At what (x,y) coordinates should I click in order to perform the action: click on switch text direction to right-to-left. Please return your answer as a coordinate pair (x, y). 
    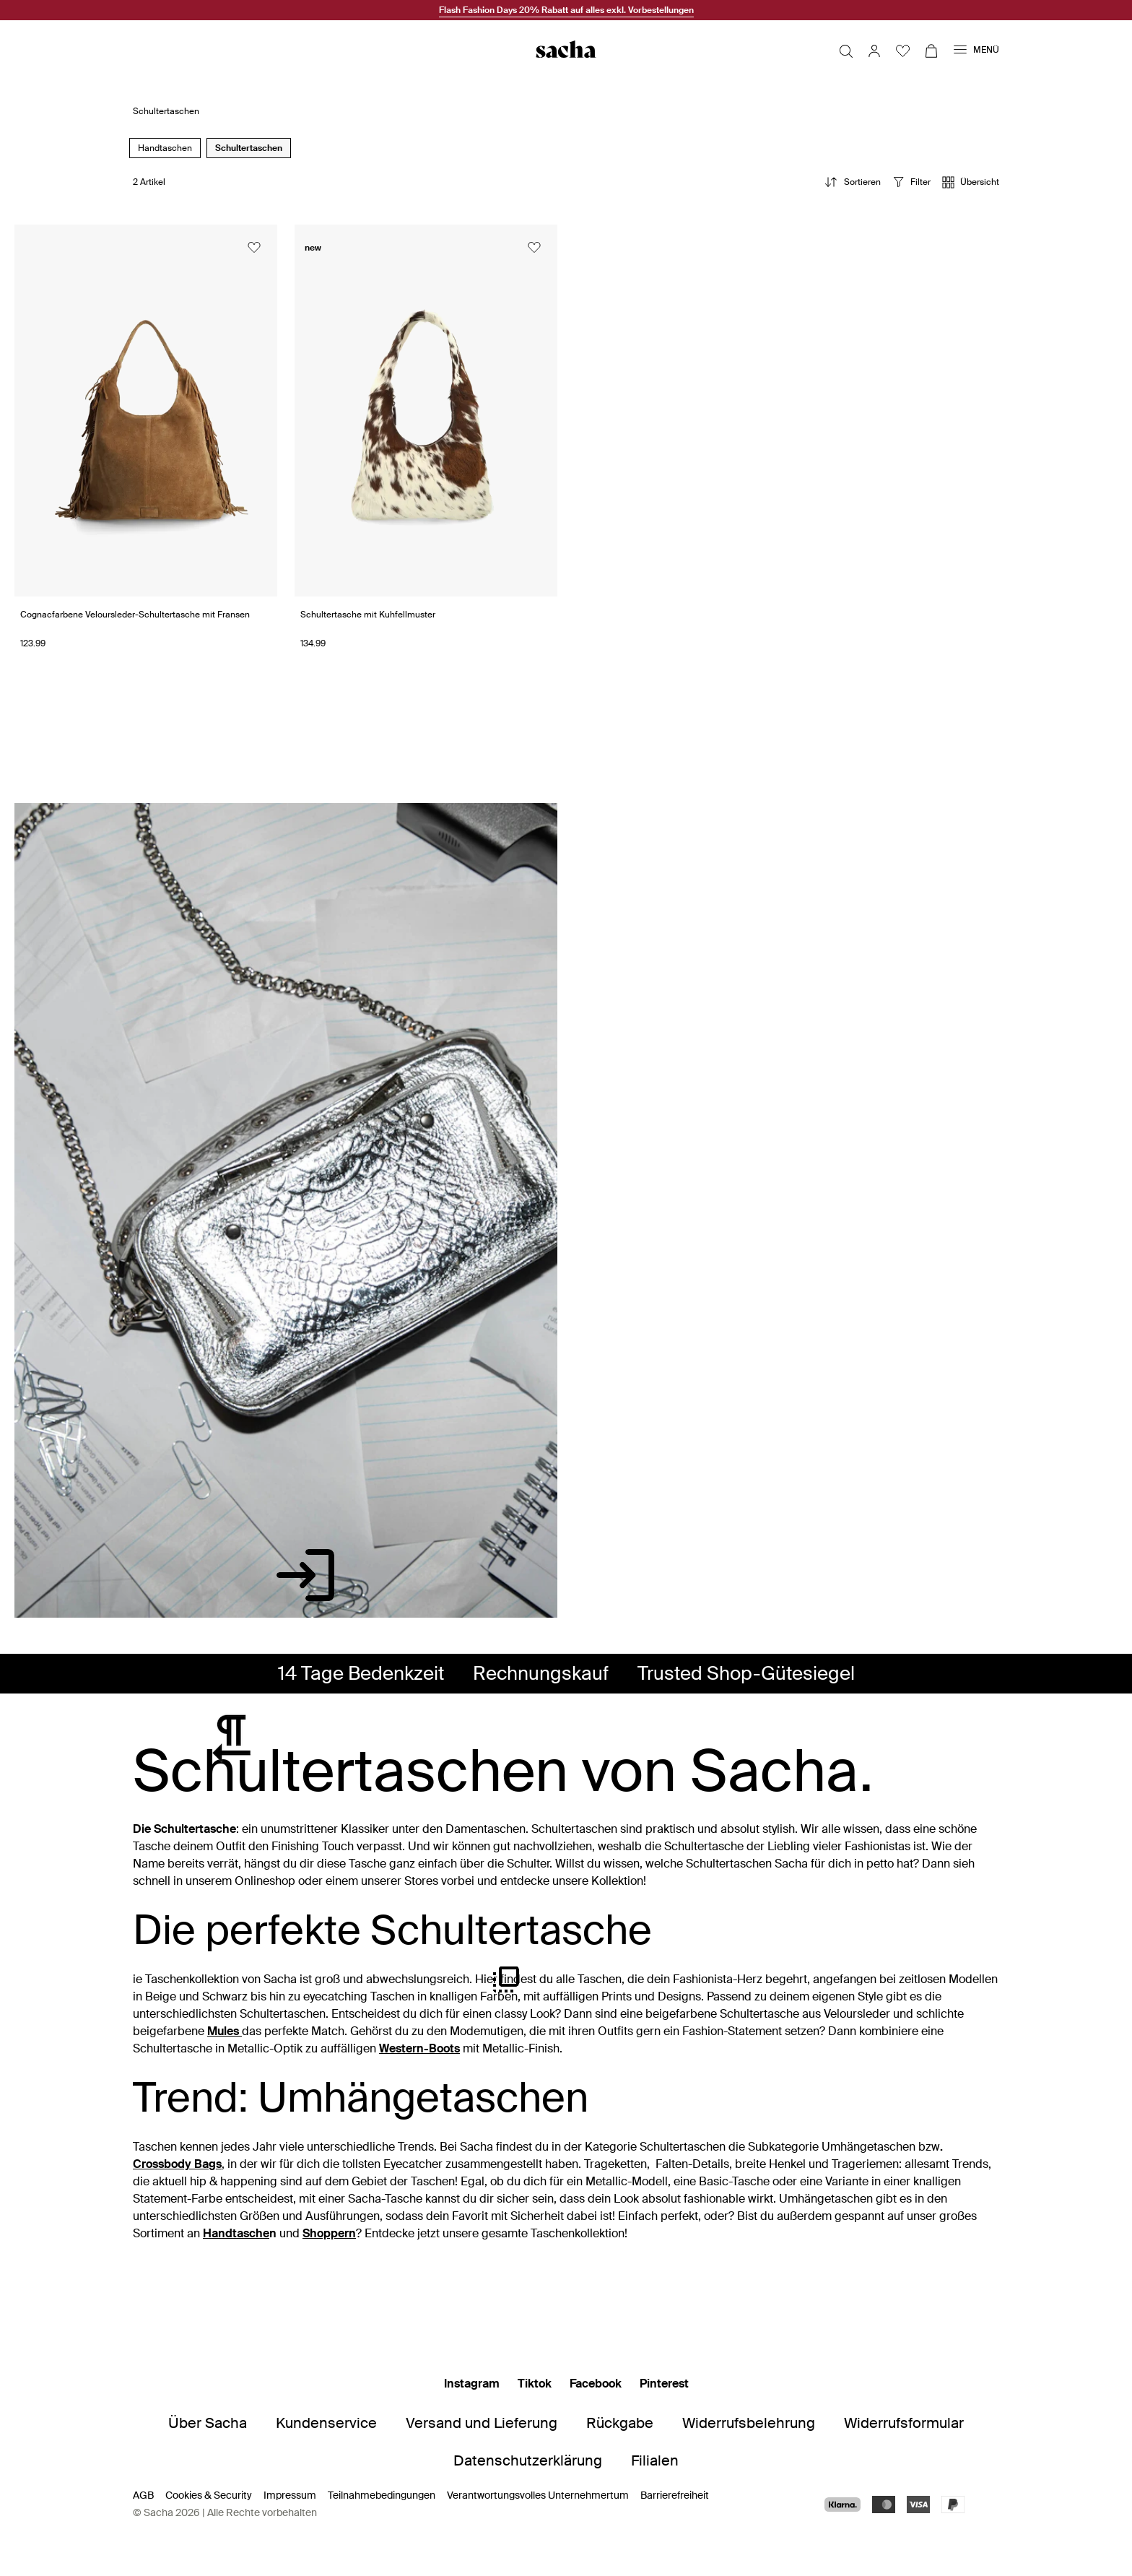
    Looking at the image, I should click on (231, 1738).